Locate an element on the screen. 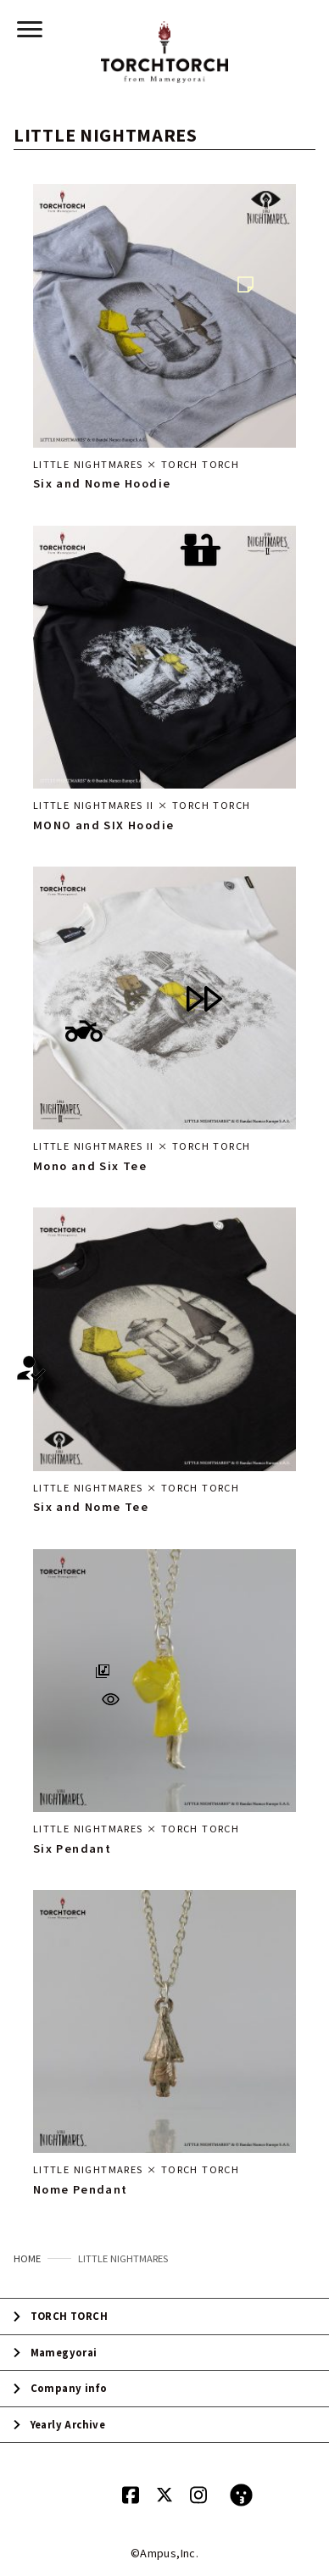 The image size is (329, 2576). browse kitchen countertop options is located at coordinates (200, 549).